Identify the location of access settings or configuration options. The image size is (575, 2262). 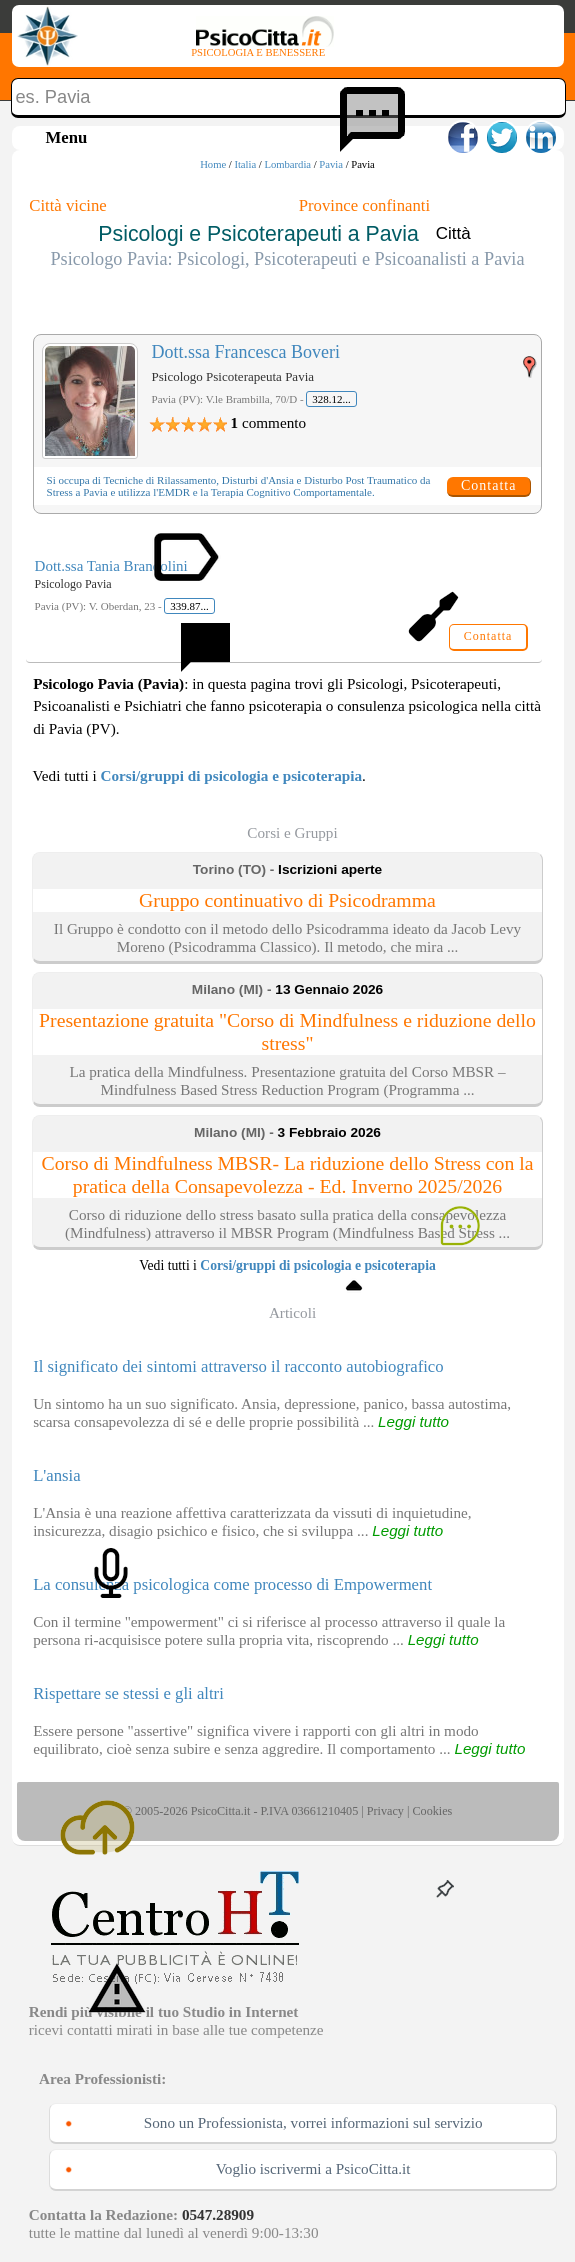
(433, 616).